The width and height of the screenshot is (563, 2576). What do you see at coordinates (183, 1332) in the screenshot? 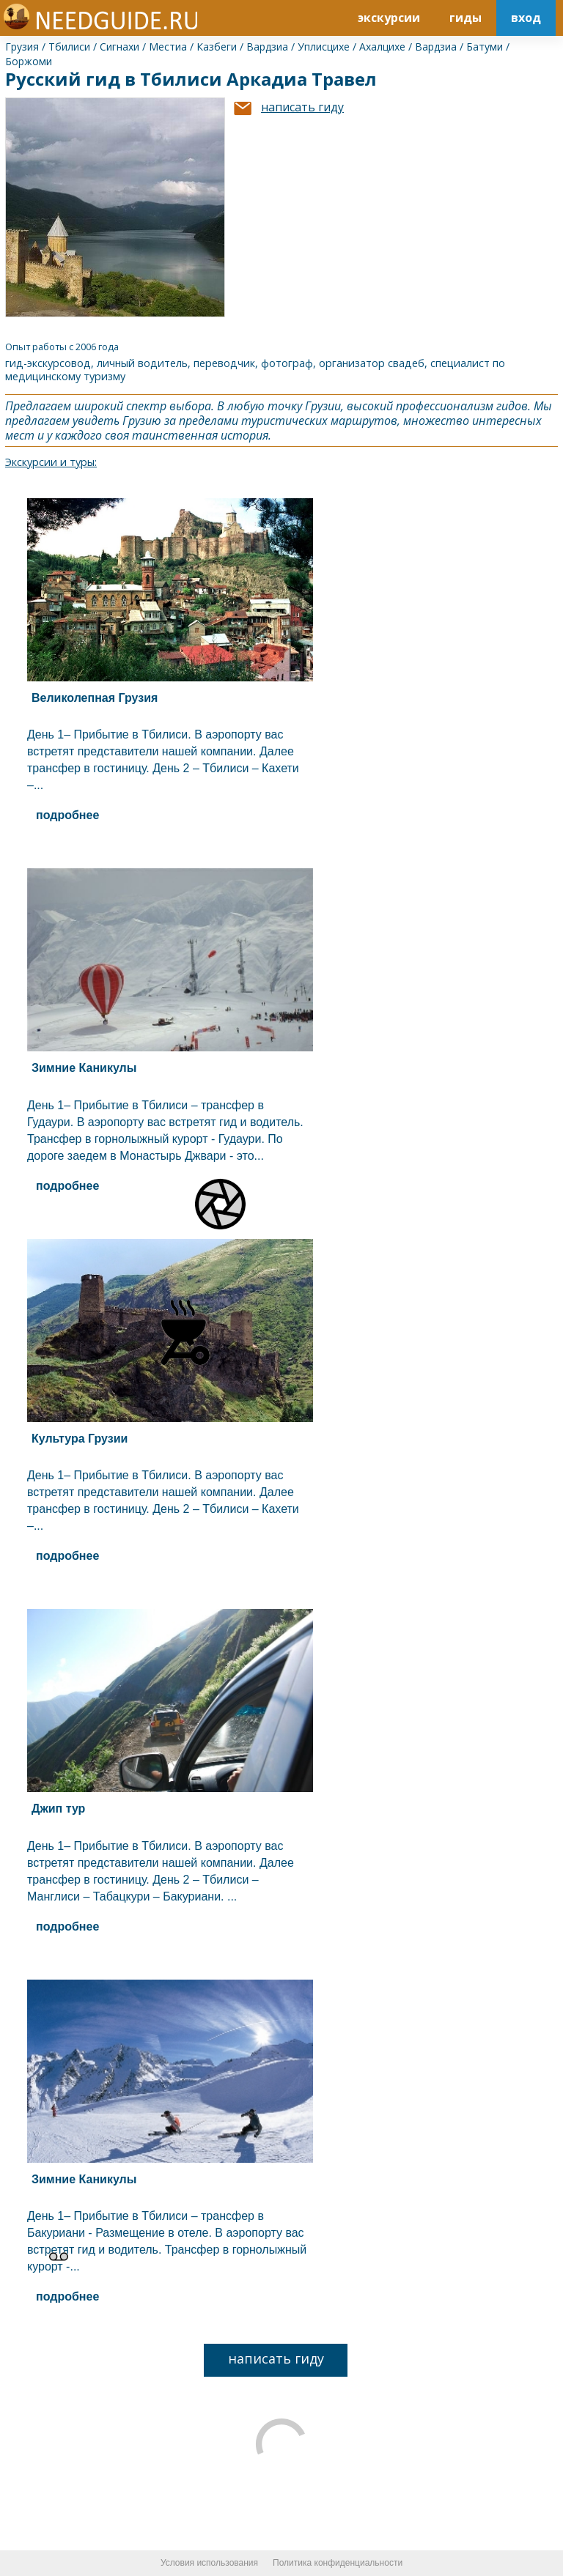
I see `access outdoor grilling or barbecue features` at bounding box center [183, 1332].